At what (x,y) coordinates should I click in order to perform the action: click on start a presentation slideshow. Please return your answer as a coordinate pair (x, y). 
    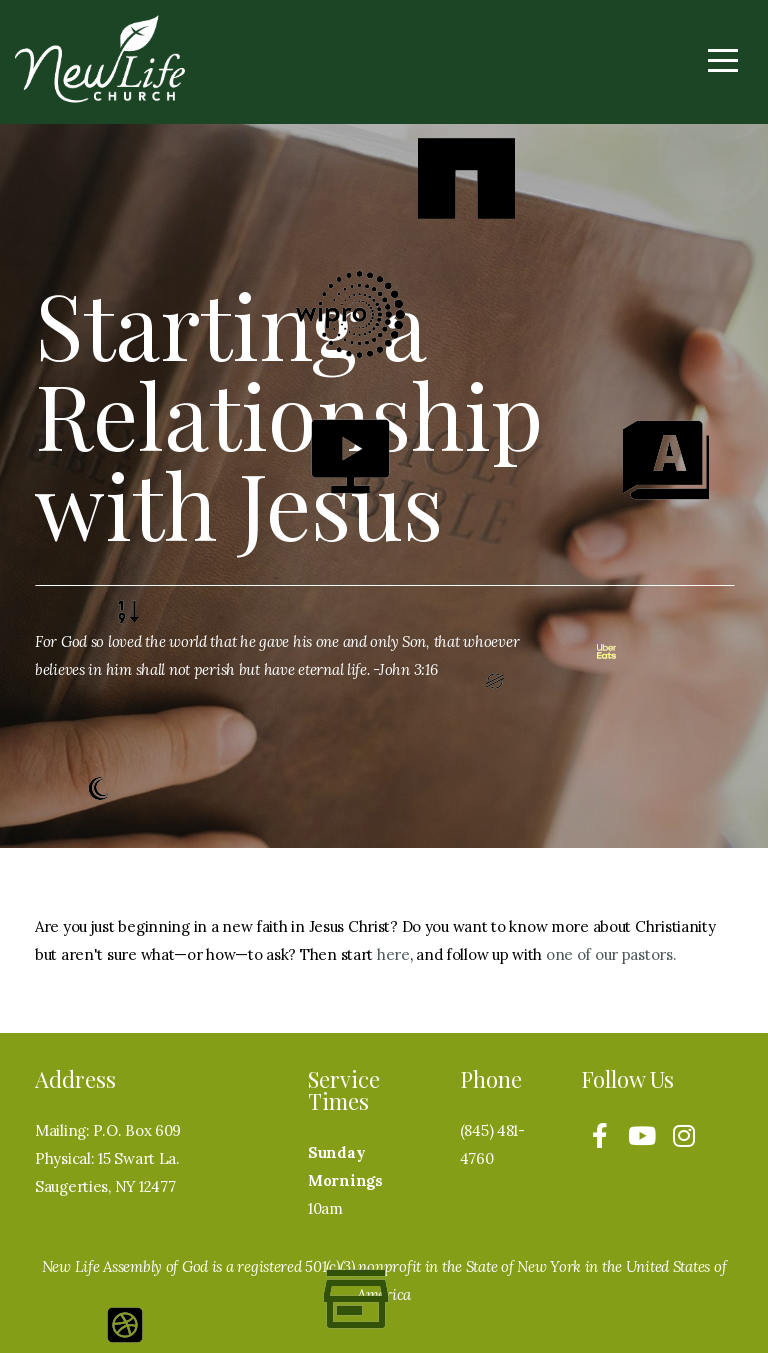
    Looking at the image, I should click on (350, 454).